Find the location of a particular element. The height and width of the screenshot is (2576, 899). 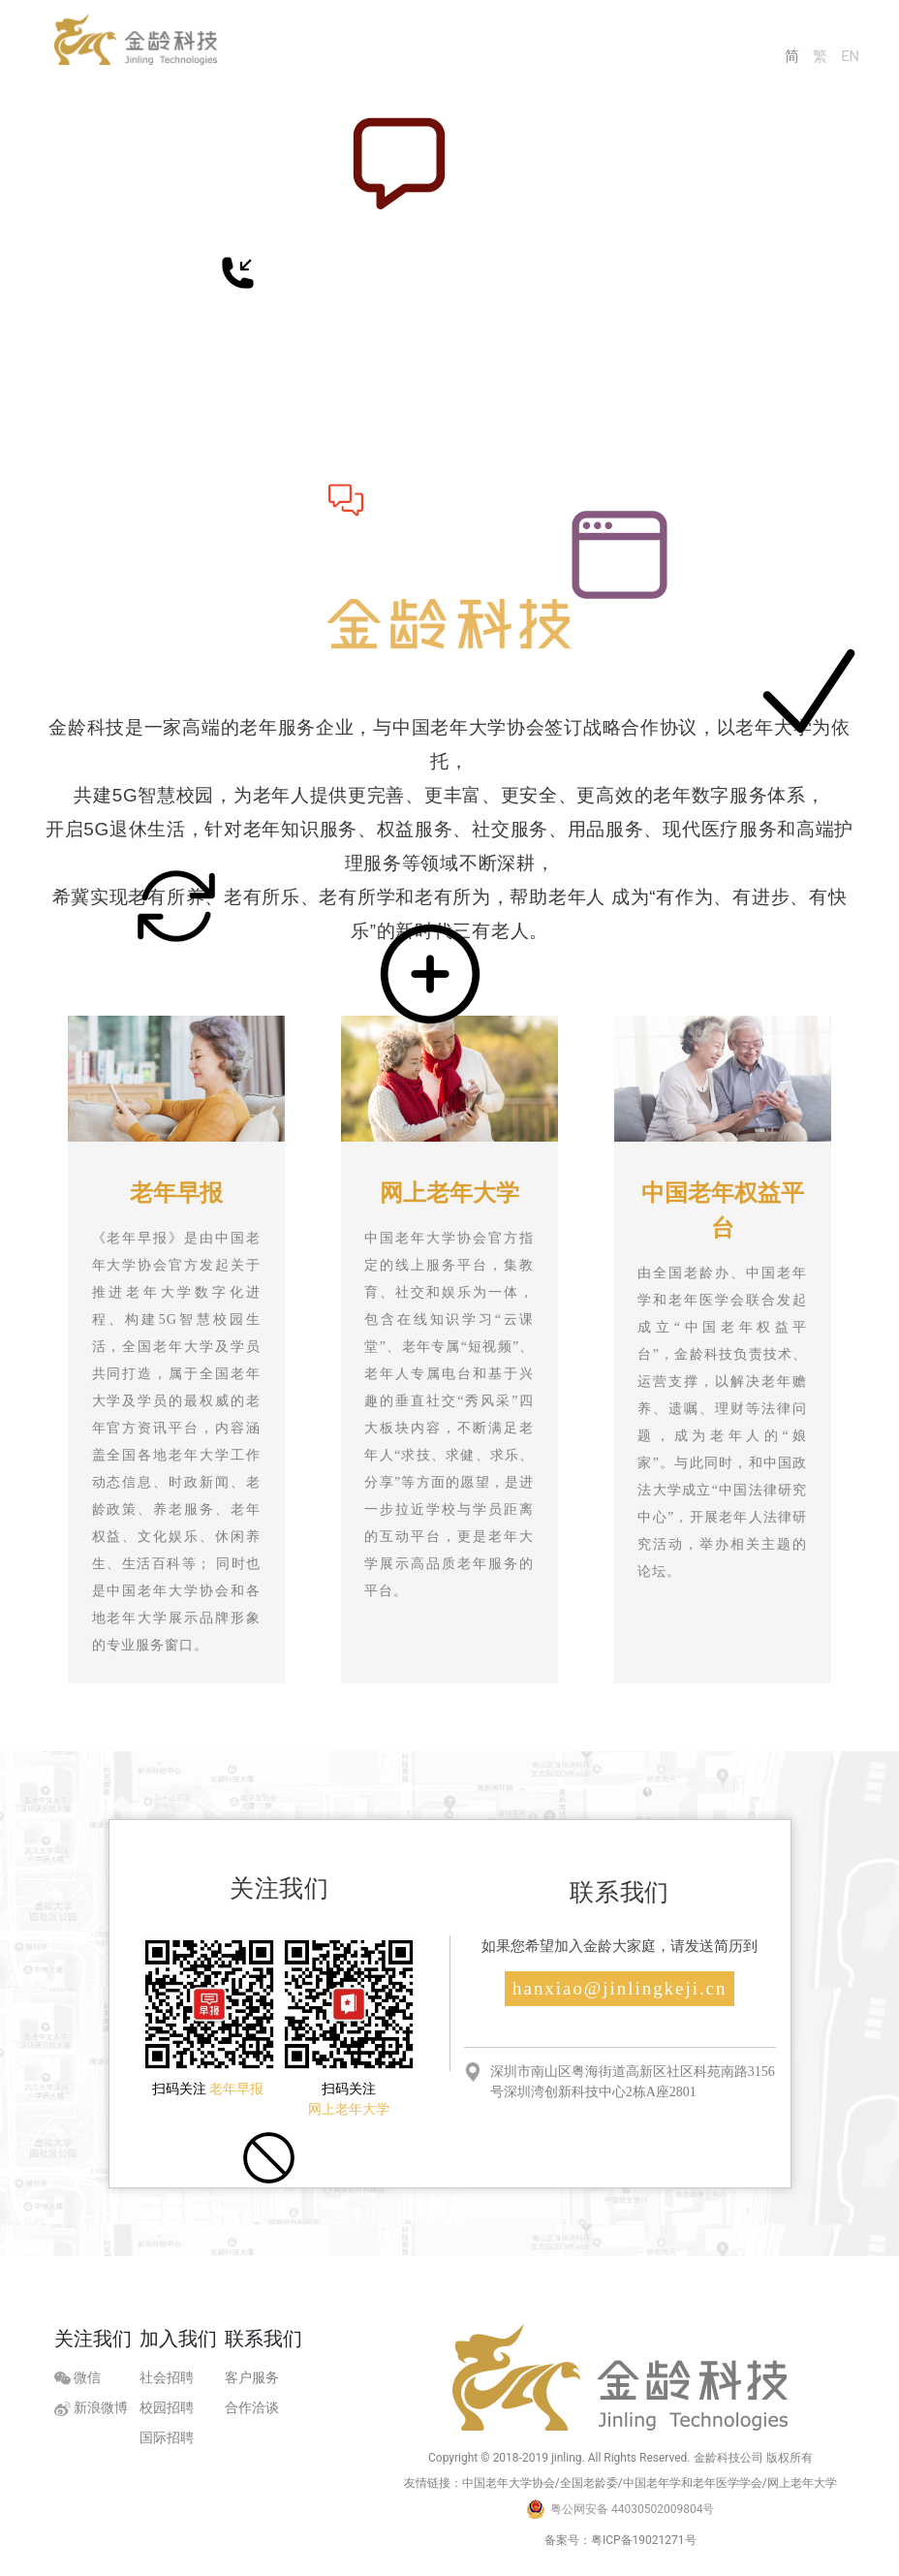

indicates a blocked or prohibited action is located at coordinates (268, 2157).